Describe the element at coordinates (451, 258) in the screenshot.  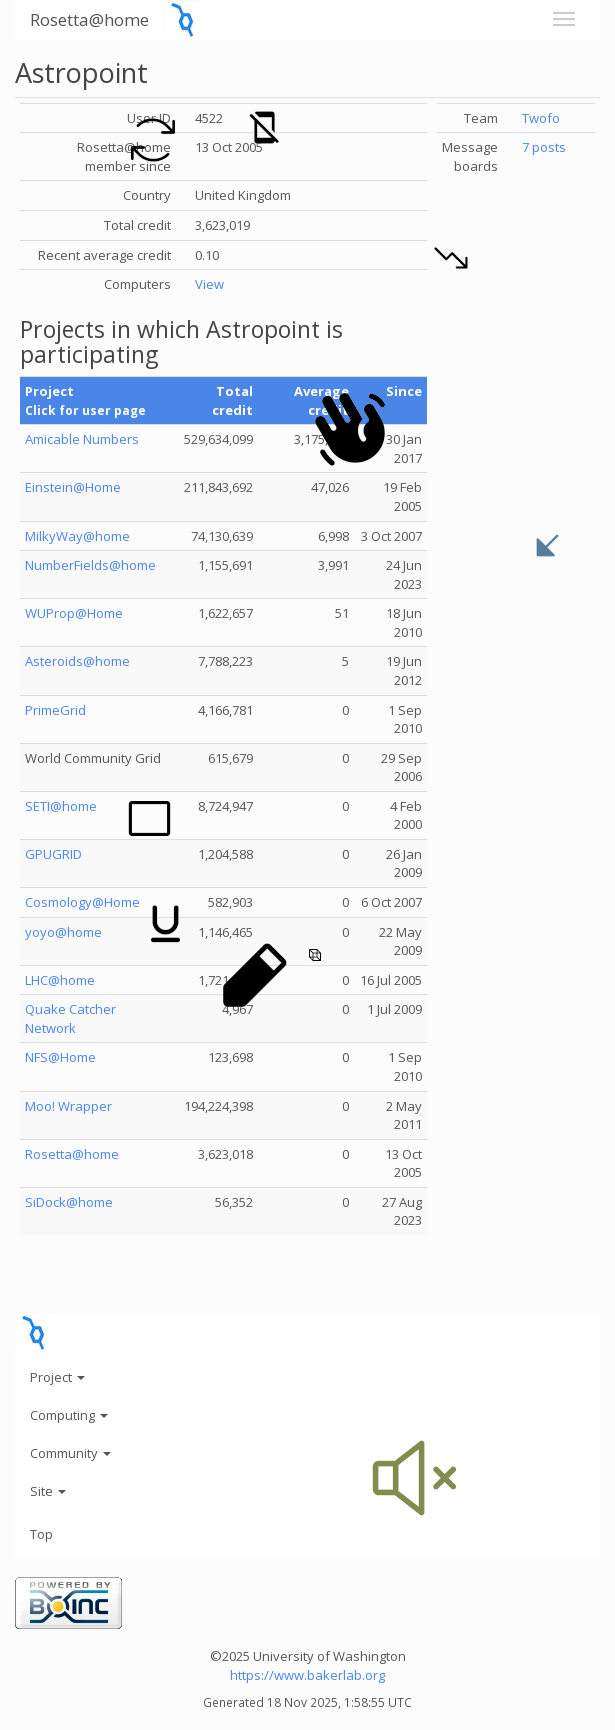
I see `indicates a declining trend or decrease in value` at that location.